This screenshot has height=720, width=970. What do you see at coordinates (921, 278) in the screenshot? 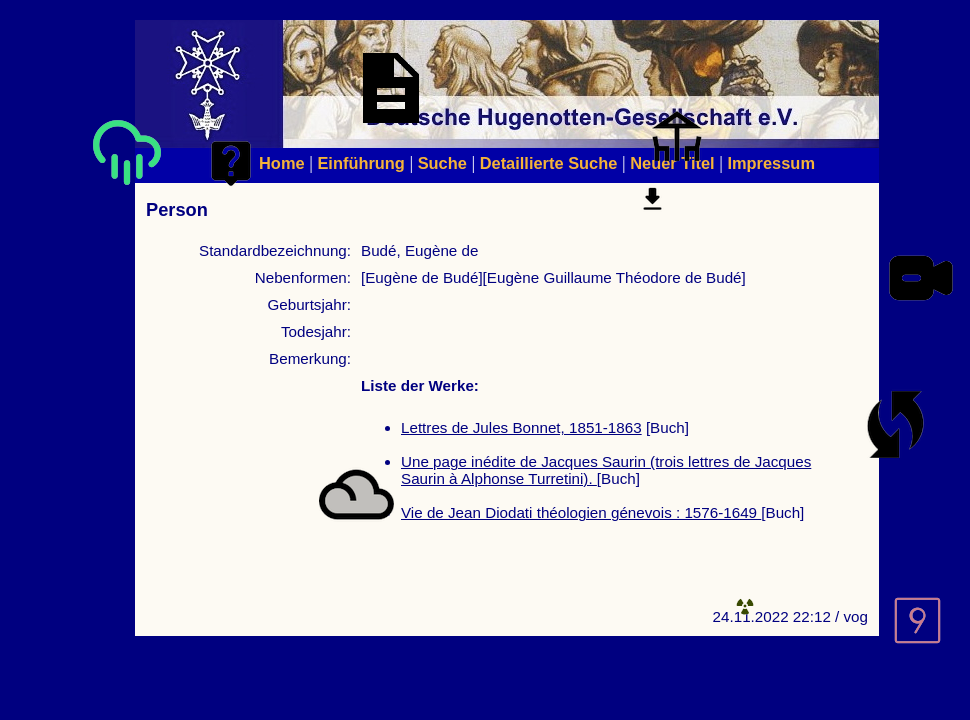
I see `remove video from playlist or queue` at bounding box center [921, 278].